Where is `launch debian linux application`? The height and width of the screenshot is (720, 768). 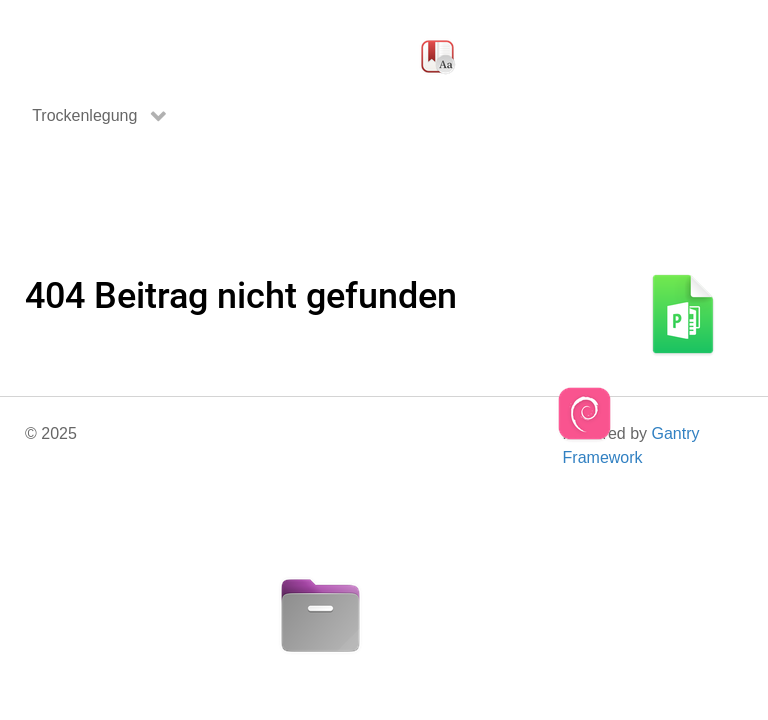 launch debian linux application is located at coordinates (584, 413).